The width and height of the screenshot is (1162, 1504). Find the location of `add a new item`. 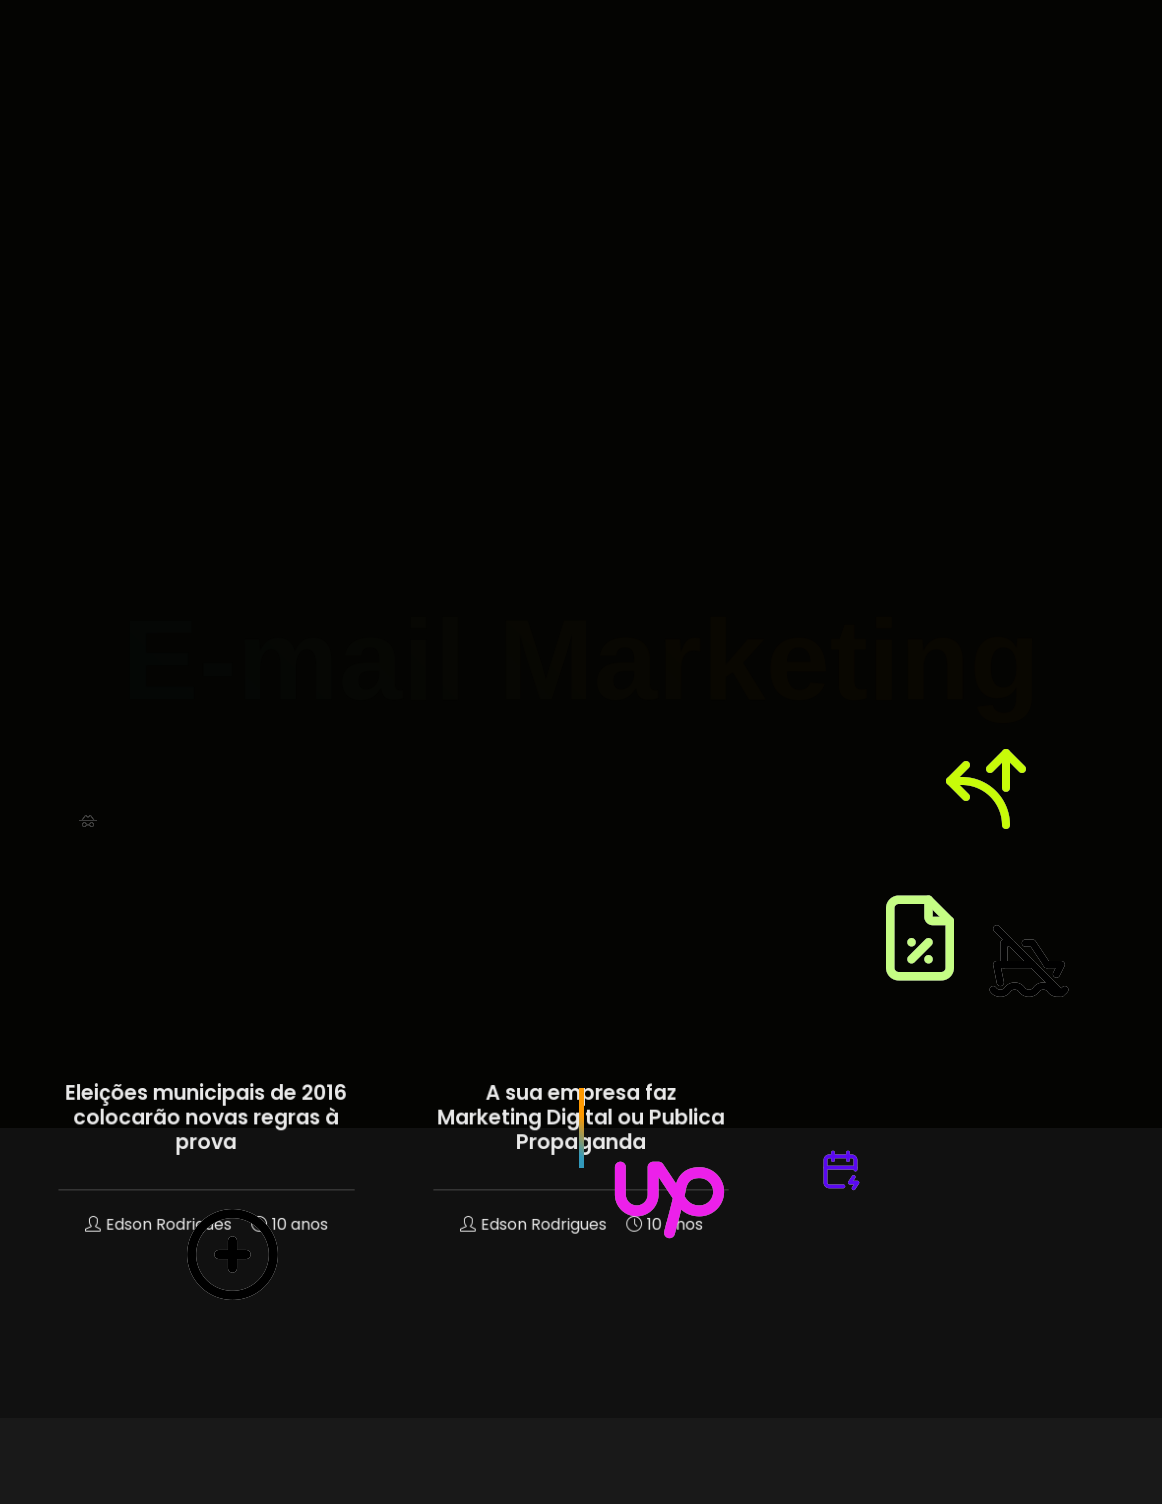

add a new item is located at coordinates (232, 1254).